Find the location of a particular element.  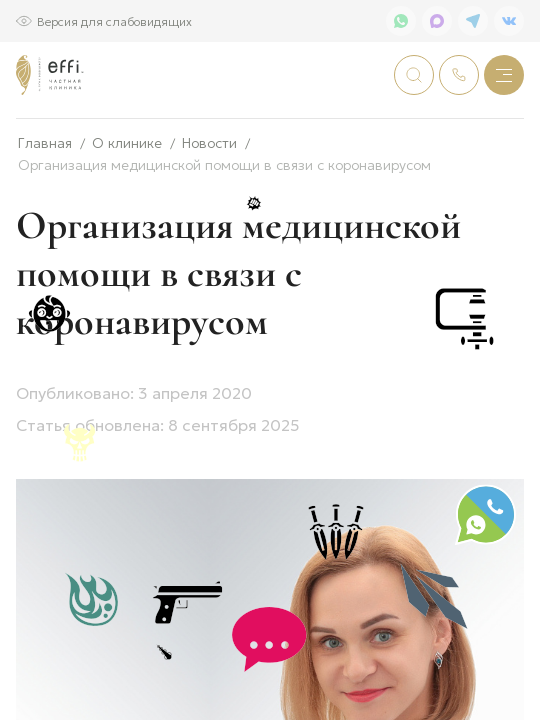

collect or earn gems in a game is located at coordinates (433, 595).